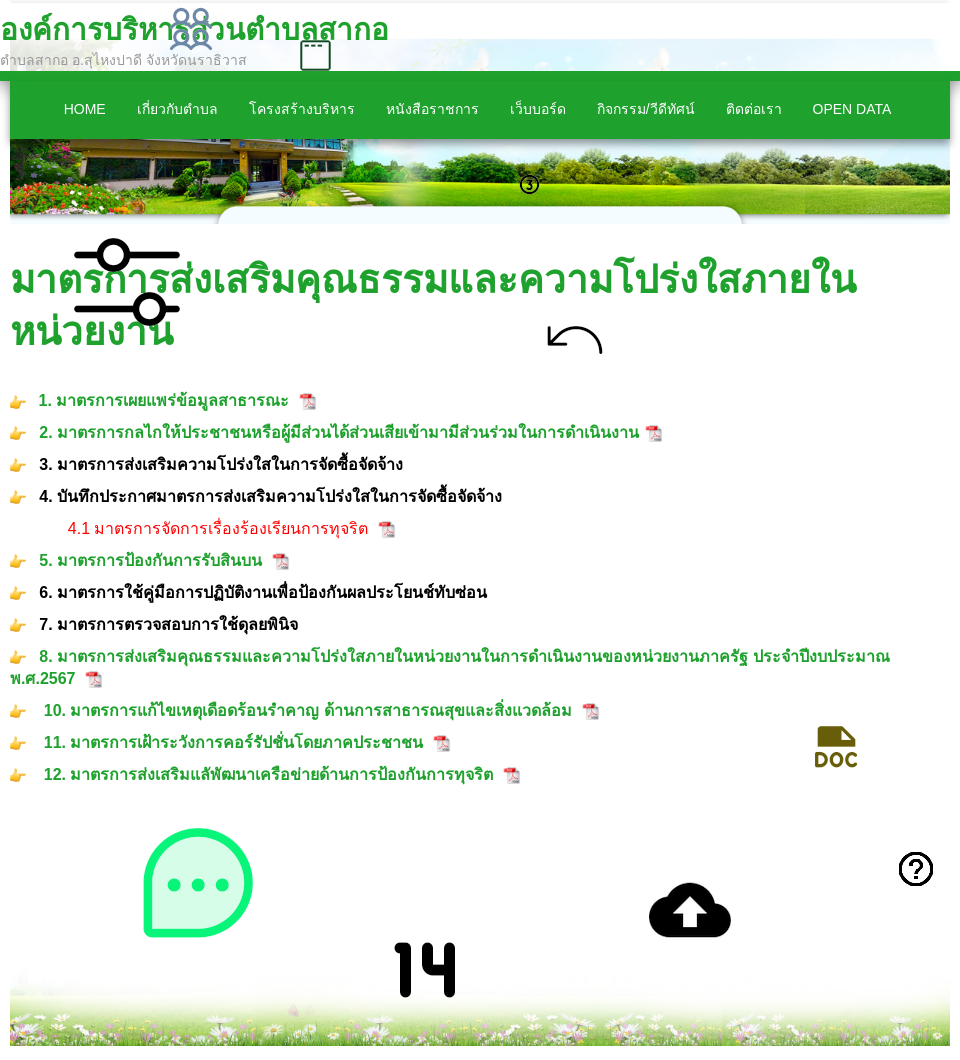 This screenshot has width=960, height=1060. Describe the element at coordinates (422, 970) in the screenshot. I see `indicates item number 14 in a list or sequence` at that location.